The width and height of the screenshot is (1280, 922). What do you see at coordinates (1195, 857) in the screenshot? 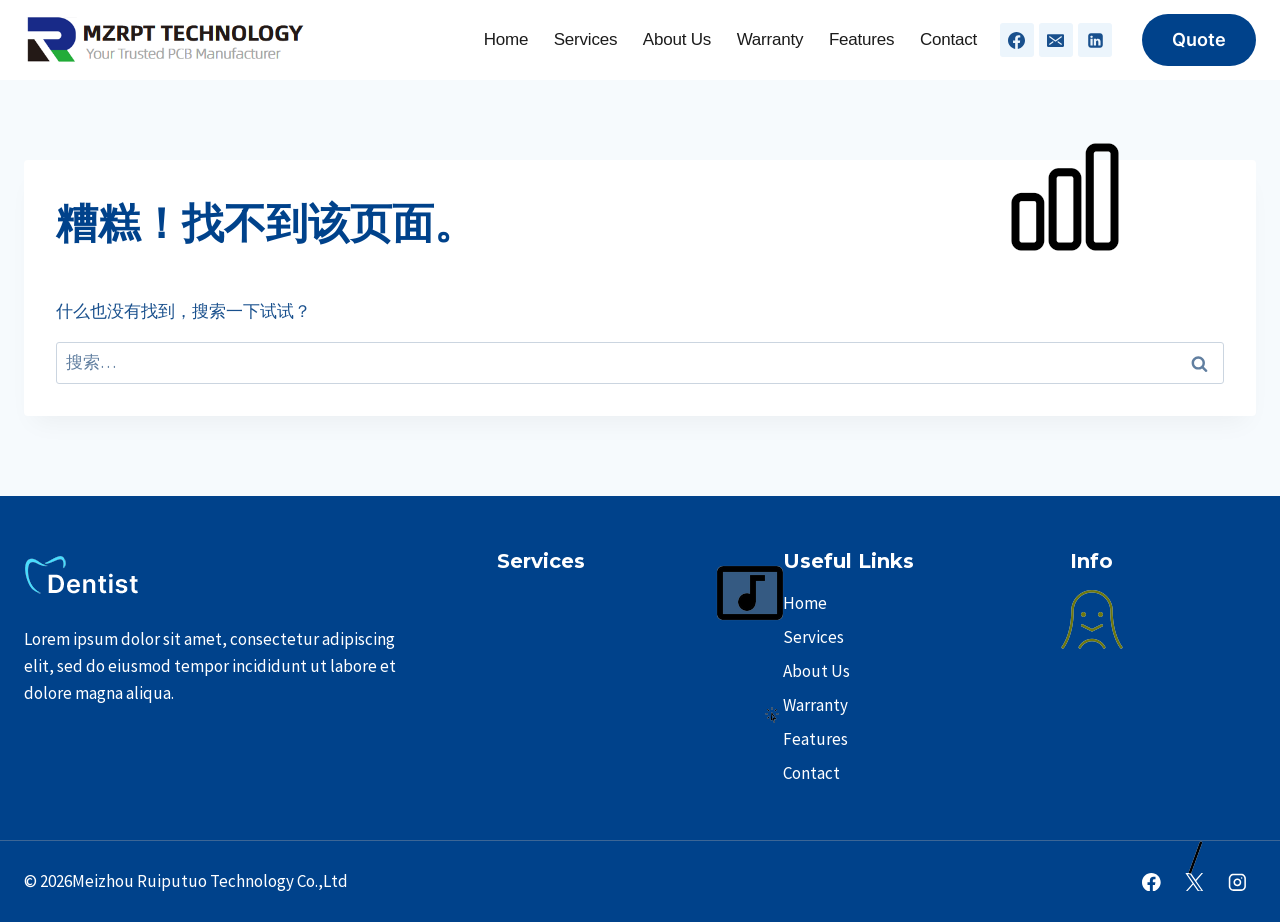
I see `indicates a disabled or unavailable feature` at bounding box center [1195, 857].